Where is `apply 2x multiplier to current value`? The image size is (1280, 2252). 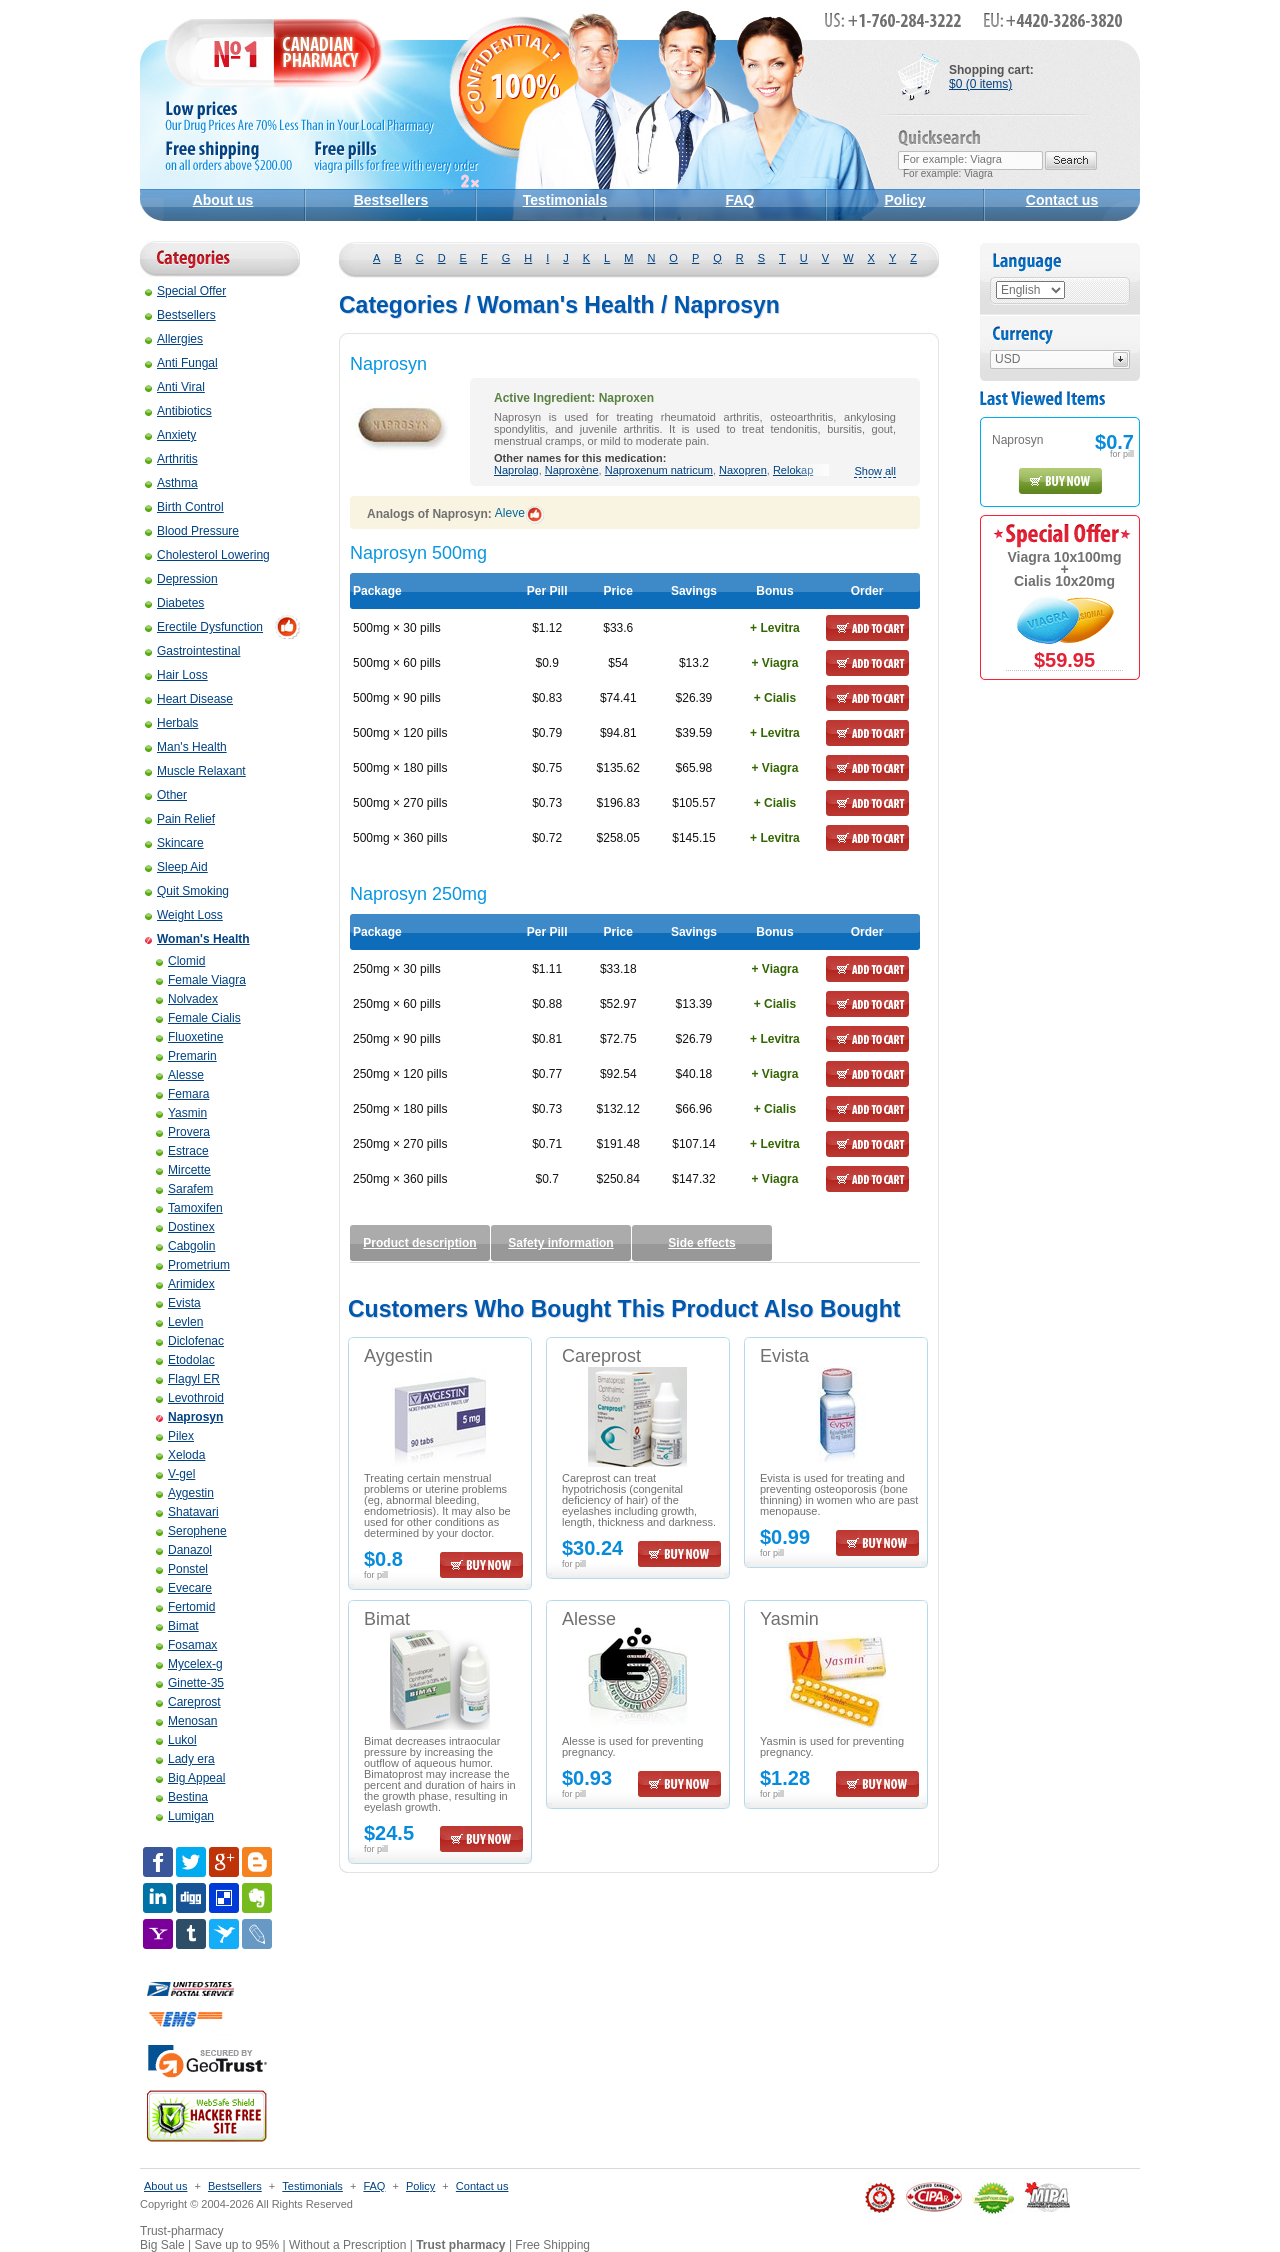
apply 2x multiplier to current value is located at coordinates (470, 181).